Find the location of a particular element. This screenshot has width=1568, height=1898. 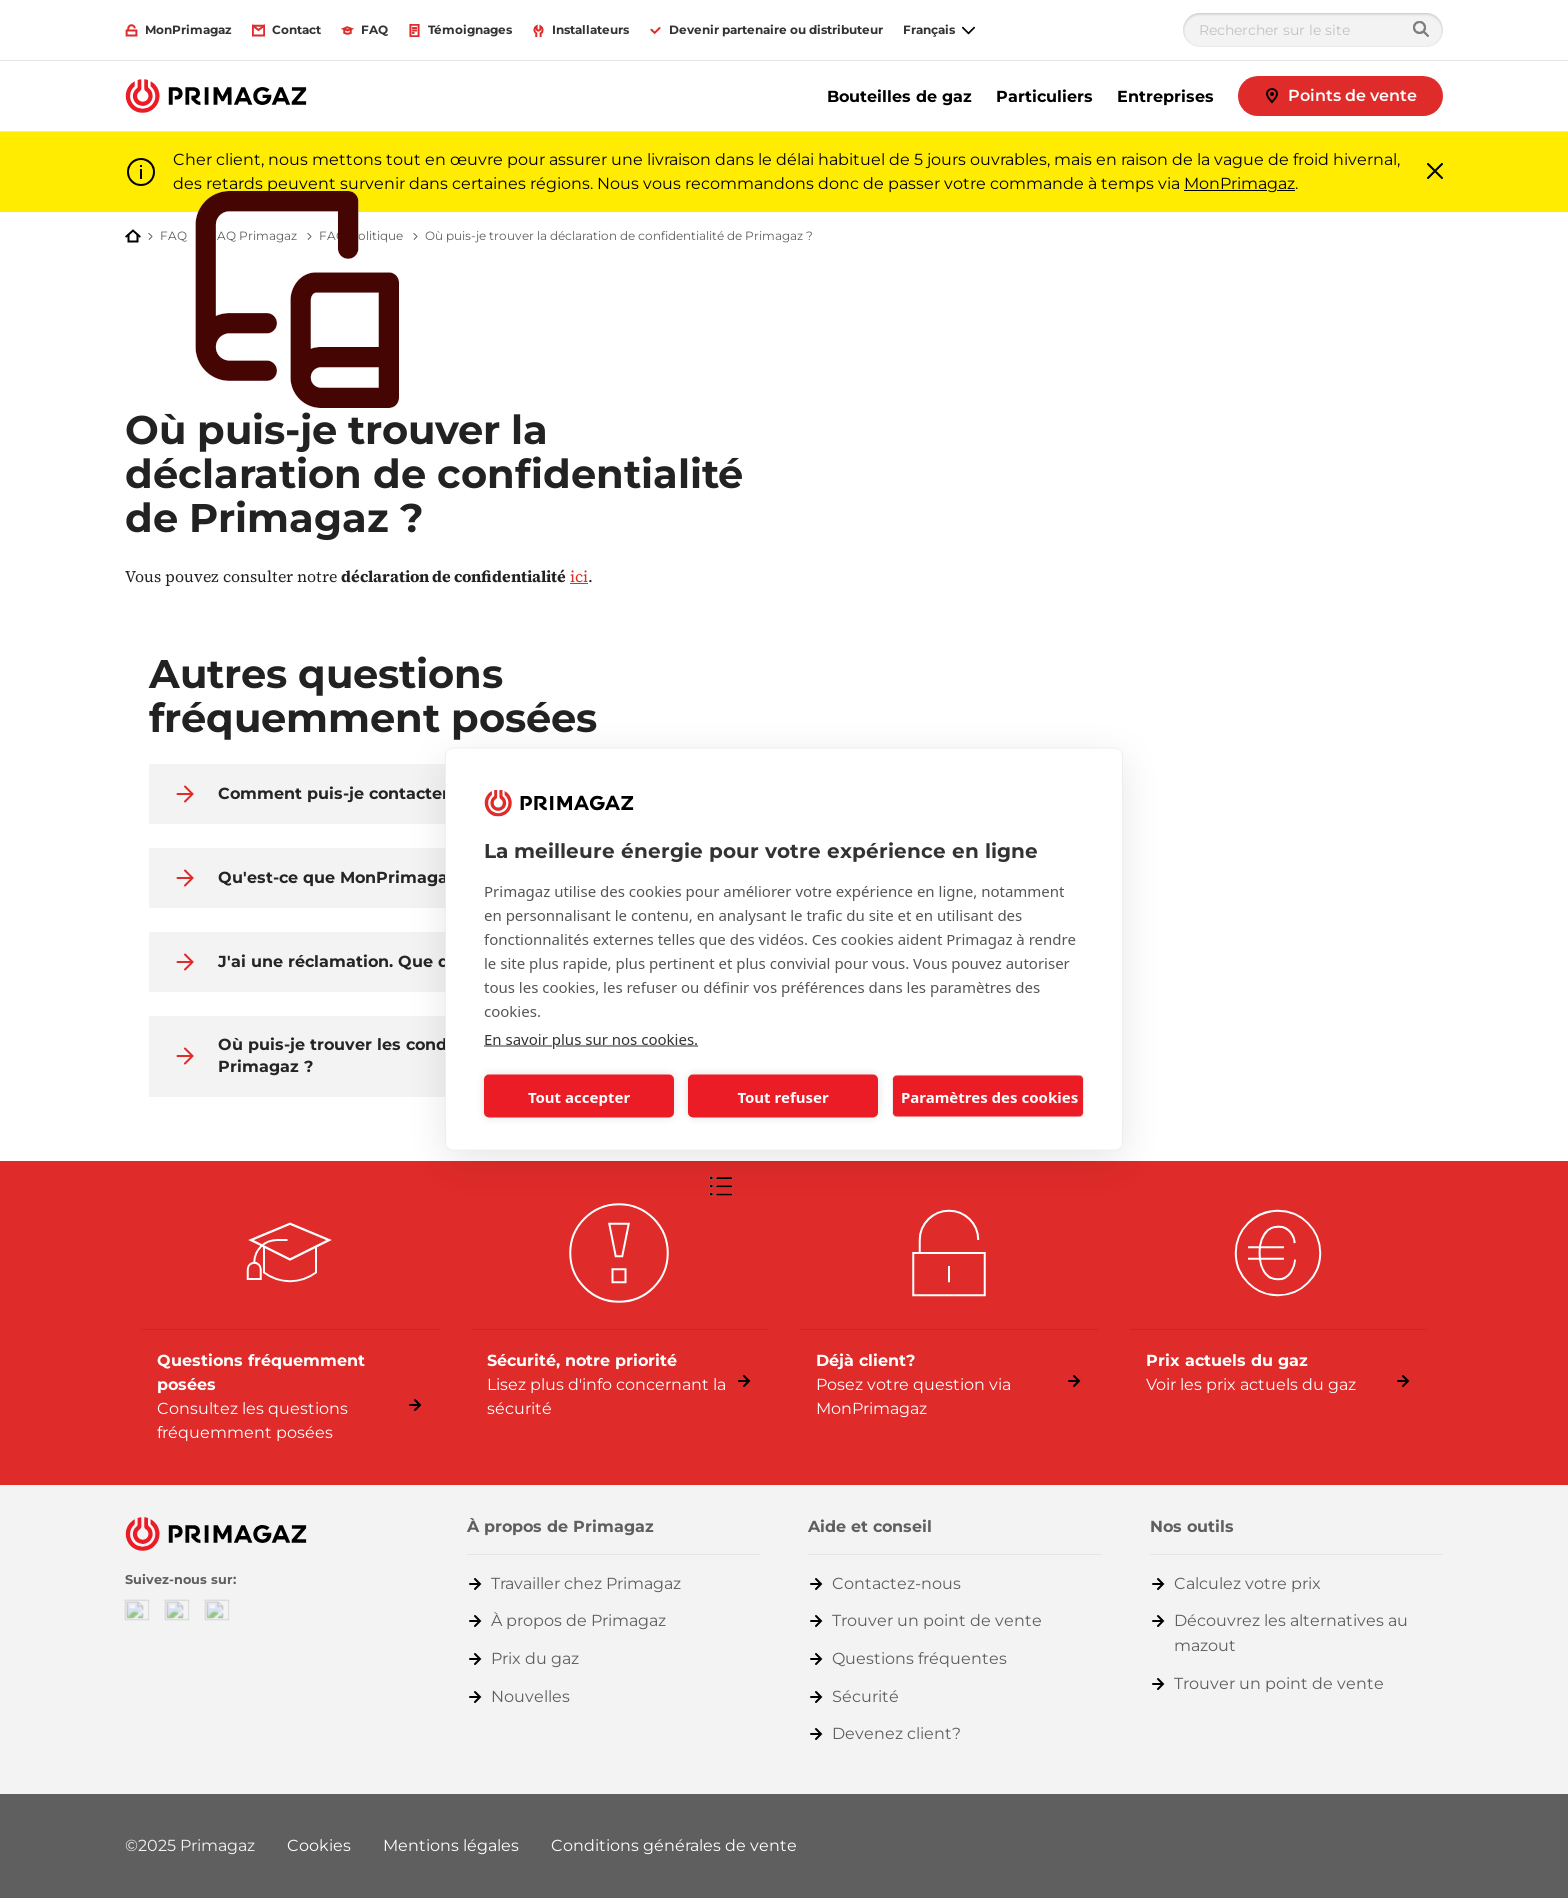

clone a repository is located at coordinates (290, 299).